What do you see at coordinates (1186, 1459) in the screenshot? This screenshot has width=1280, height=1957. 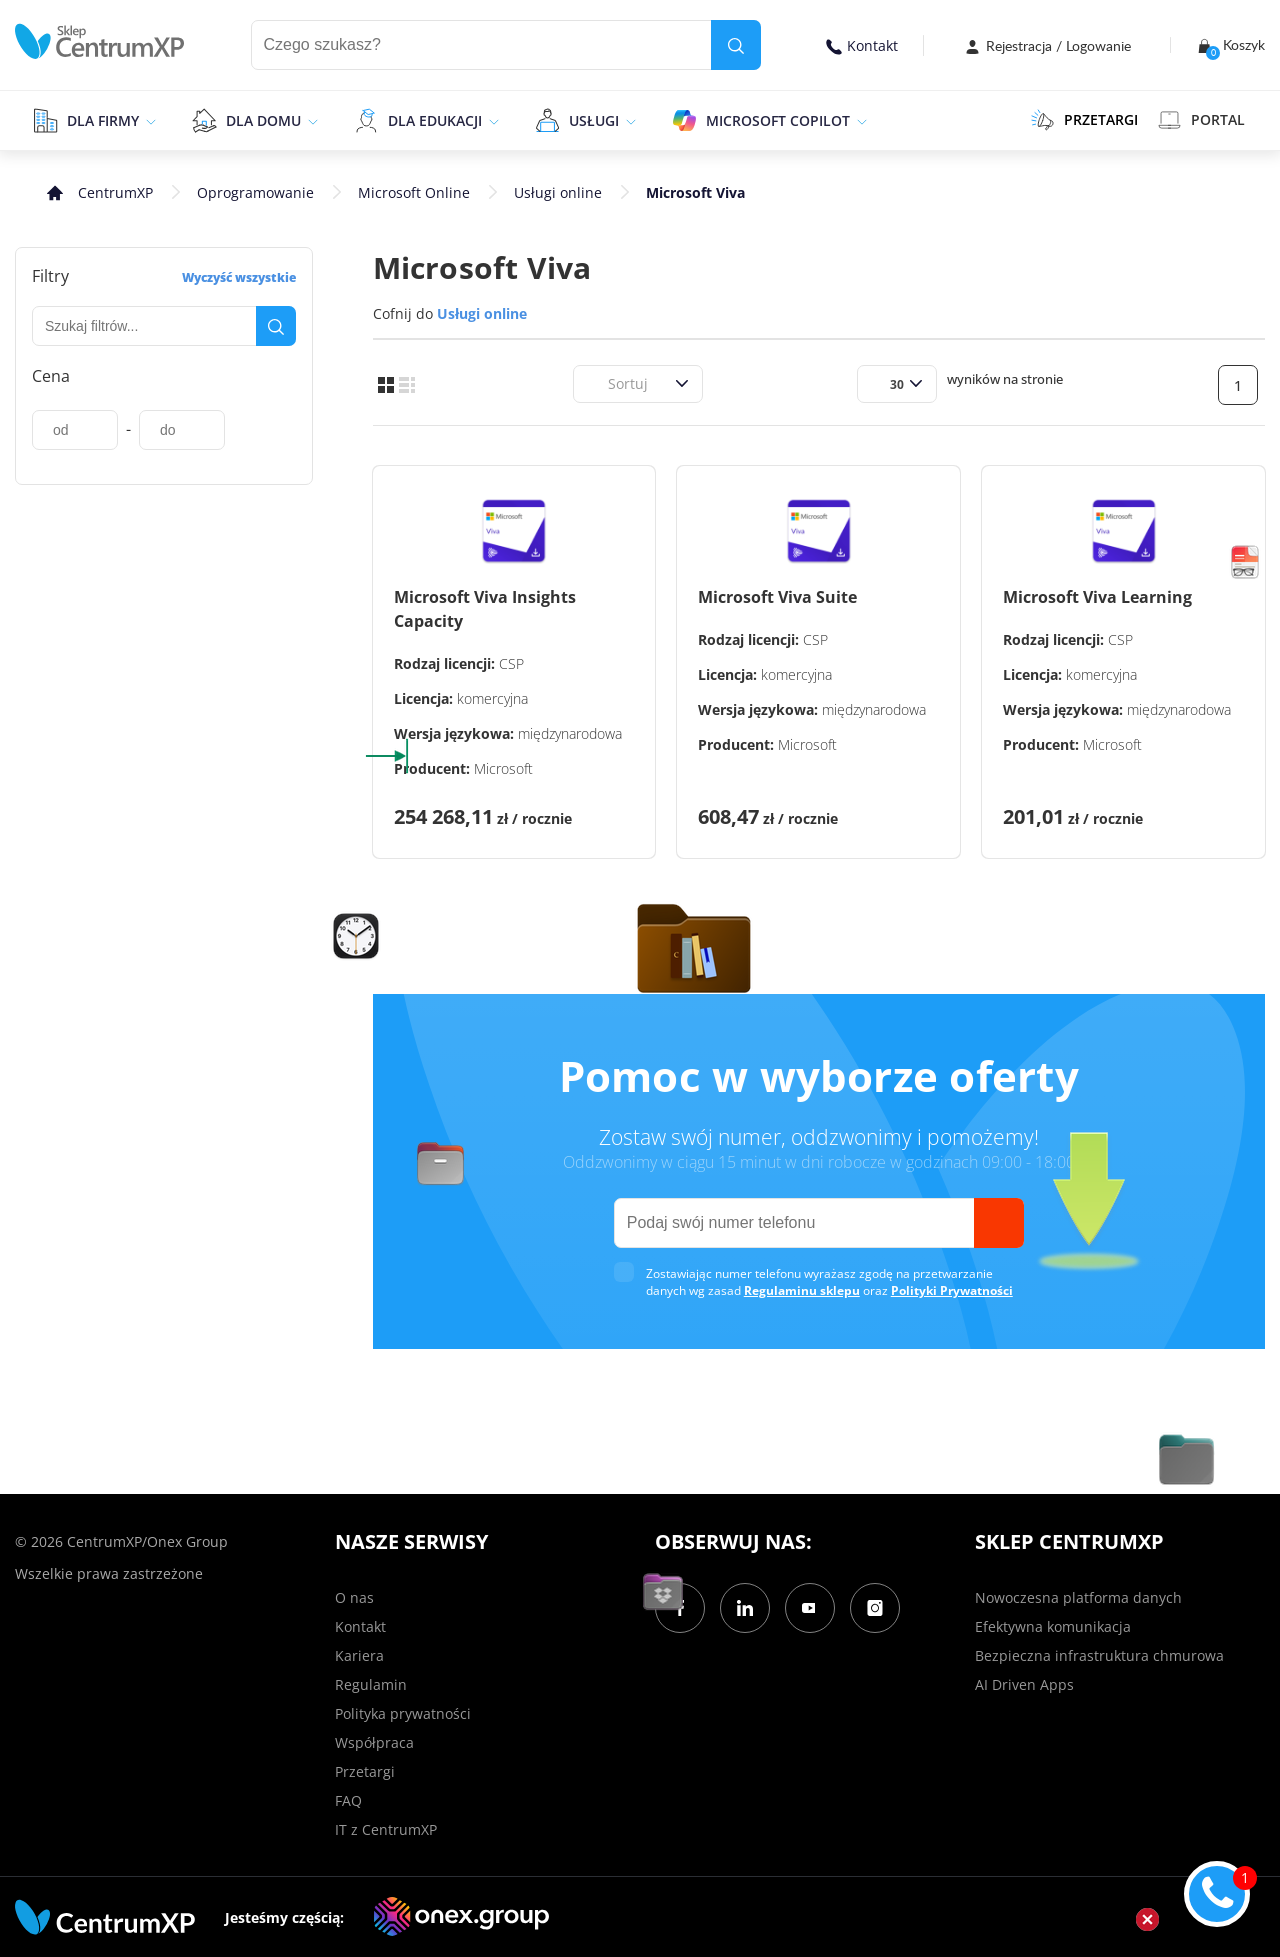 I see `open folder to view contents` at bounding box center [1186, 1459].